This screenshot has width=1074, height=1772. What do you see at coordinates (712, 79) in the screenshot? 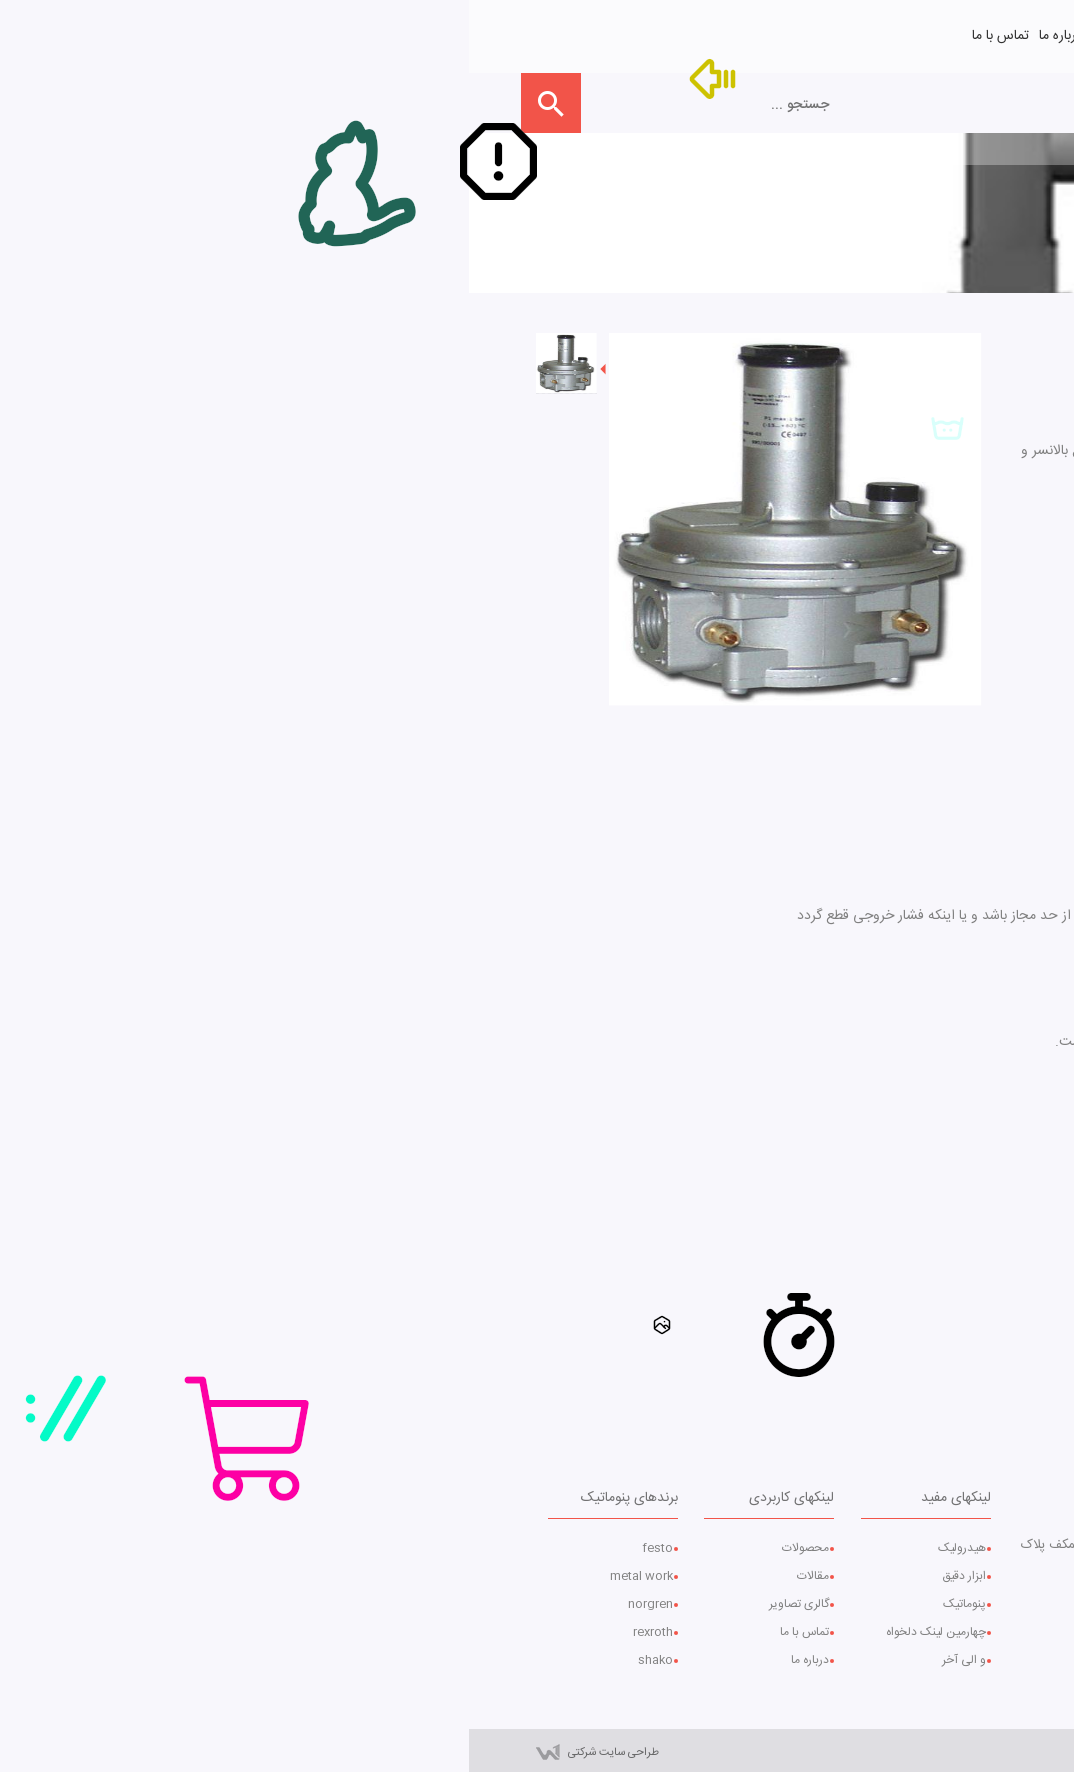
I see `go back to previous content` at bounding box center [712, 79].